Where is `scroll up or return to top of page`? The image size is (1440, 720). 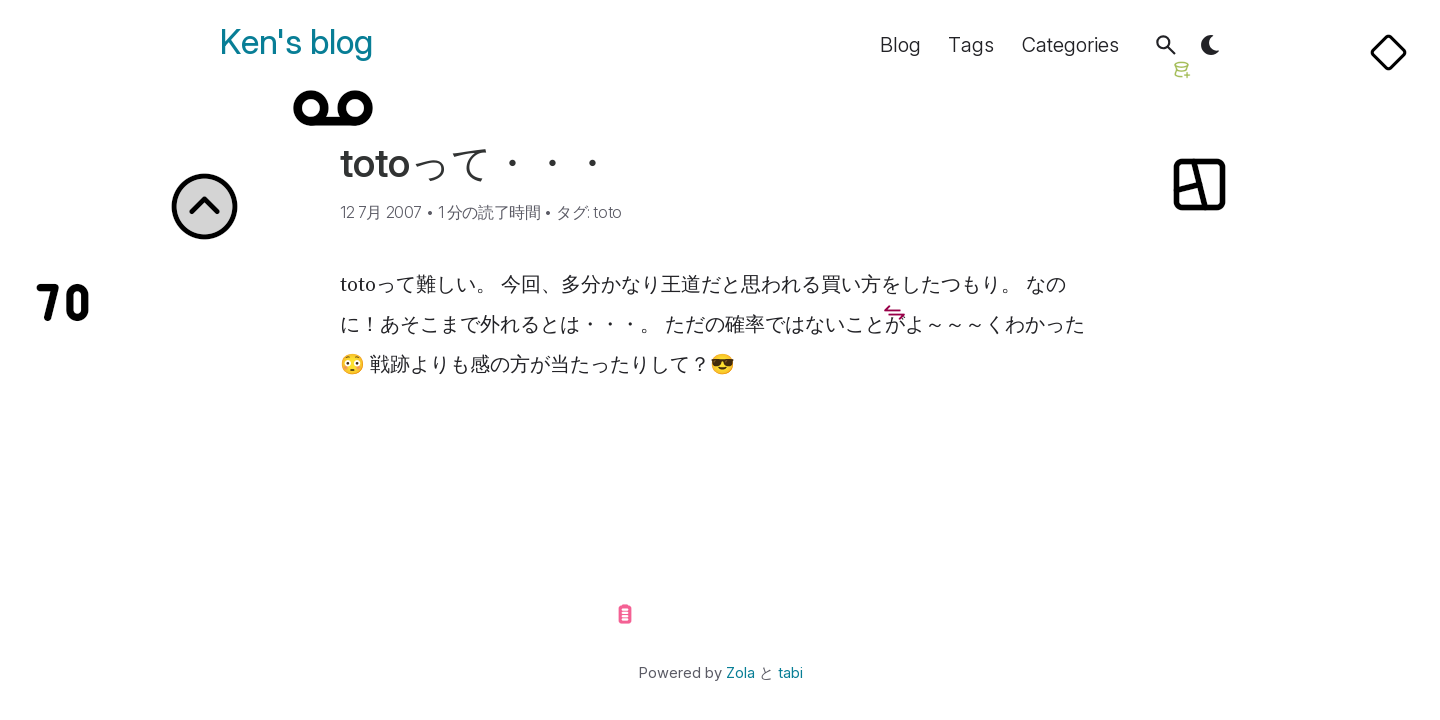
scroll up or return to top of page is located at coordinates (204, 206).